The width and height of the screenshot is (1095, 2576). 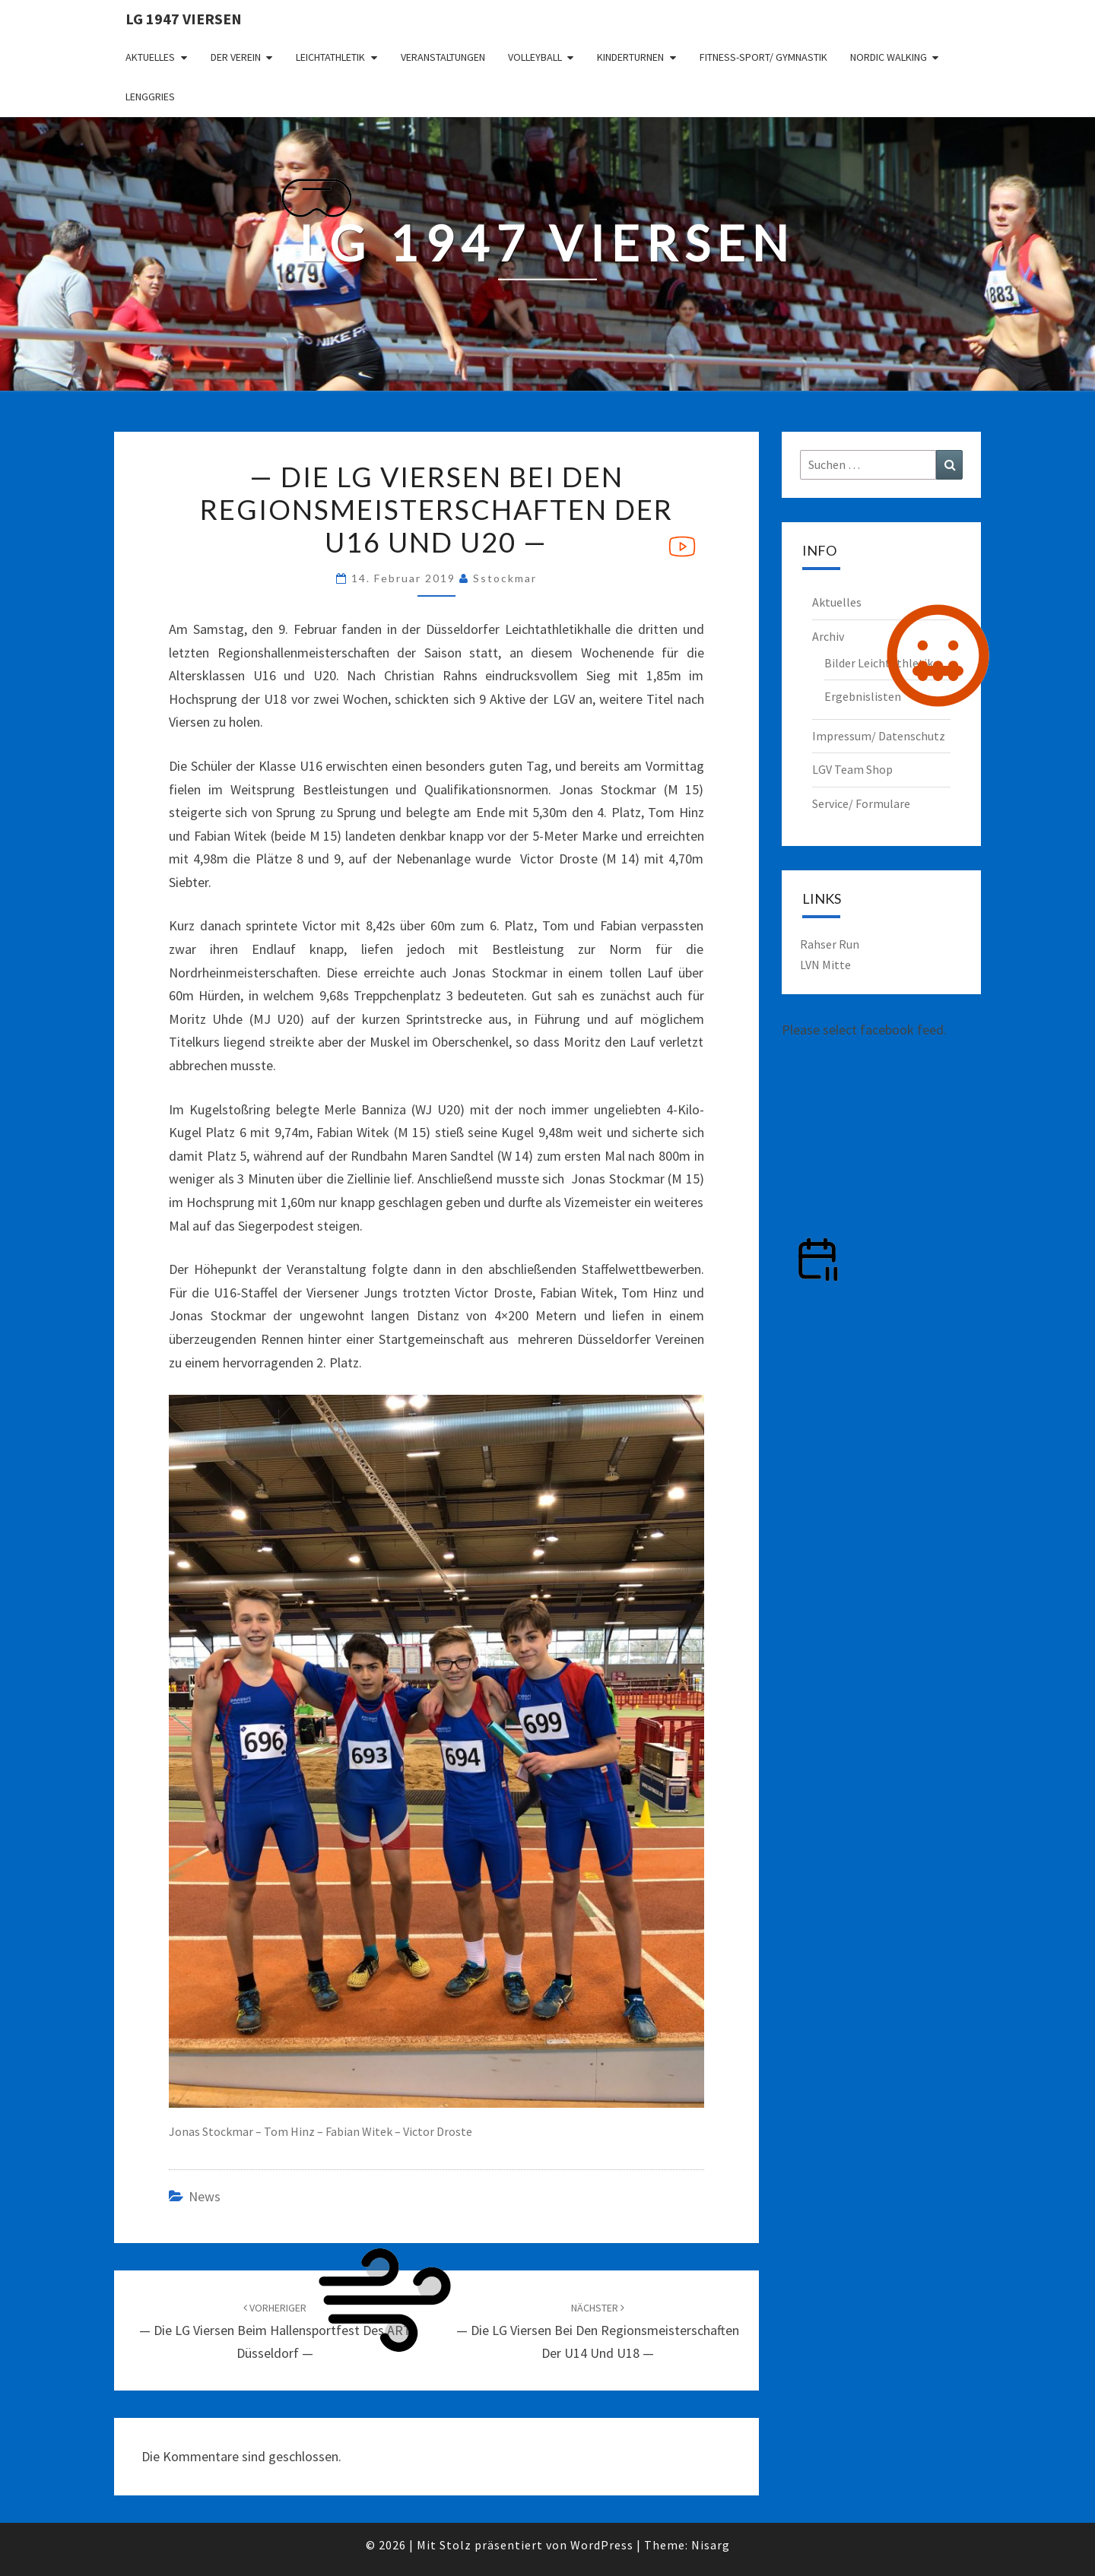 I want to click on open YouTube app, so click(x=682, y=547).